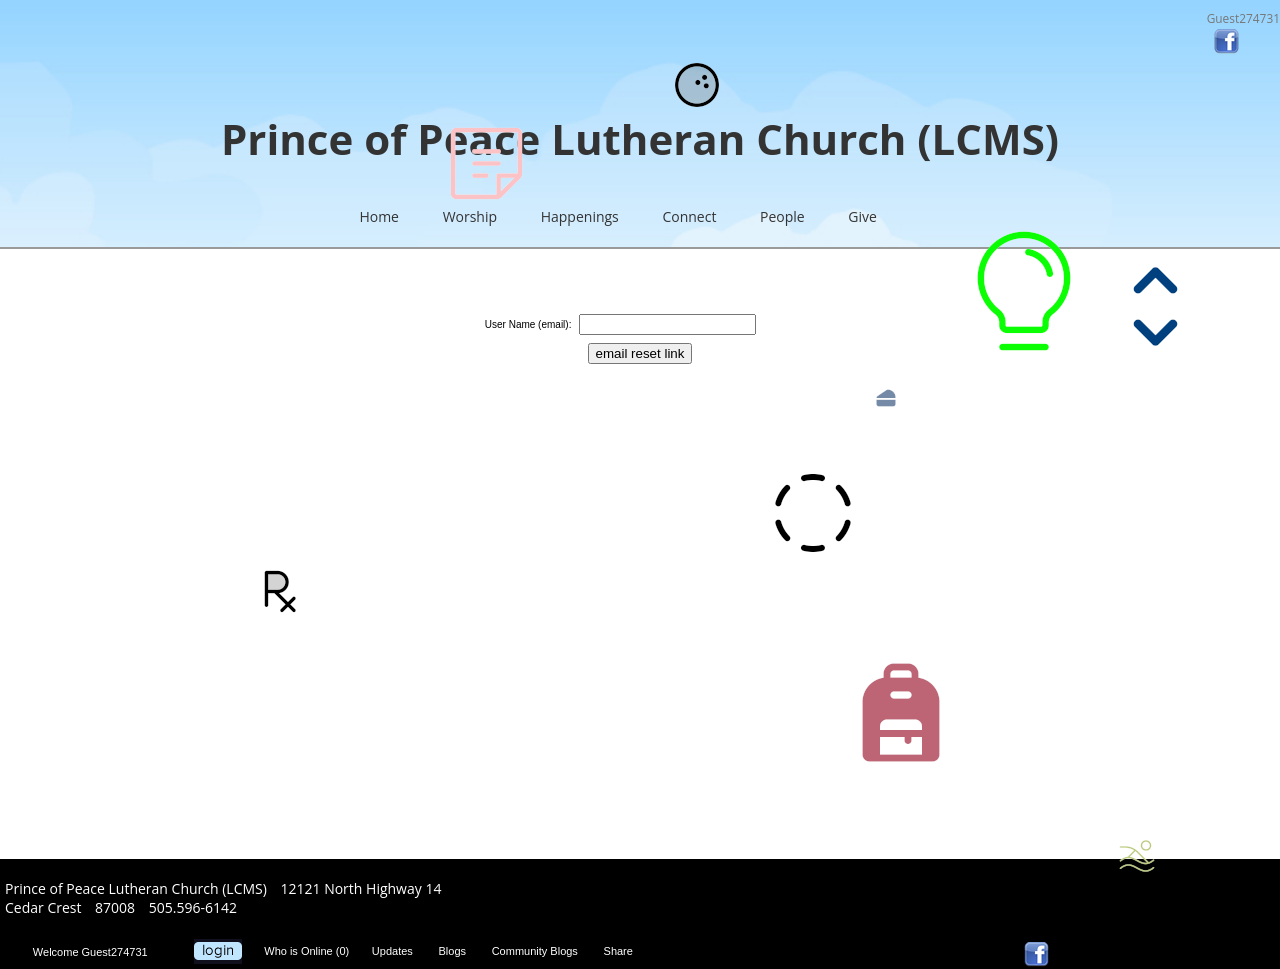  What do you see at coordinates (813, 513) in the screenshot?
I see `indicates loading or processing in progress` at bounding box center [813, 513].